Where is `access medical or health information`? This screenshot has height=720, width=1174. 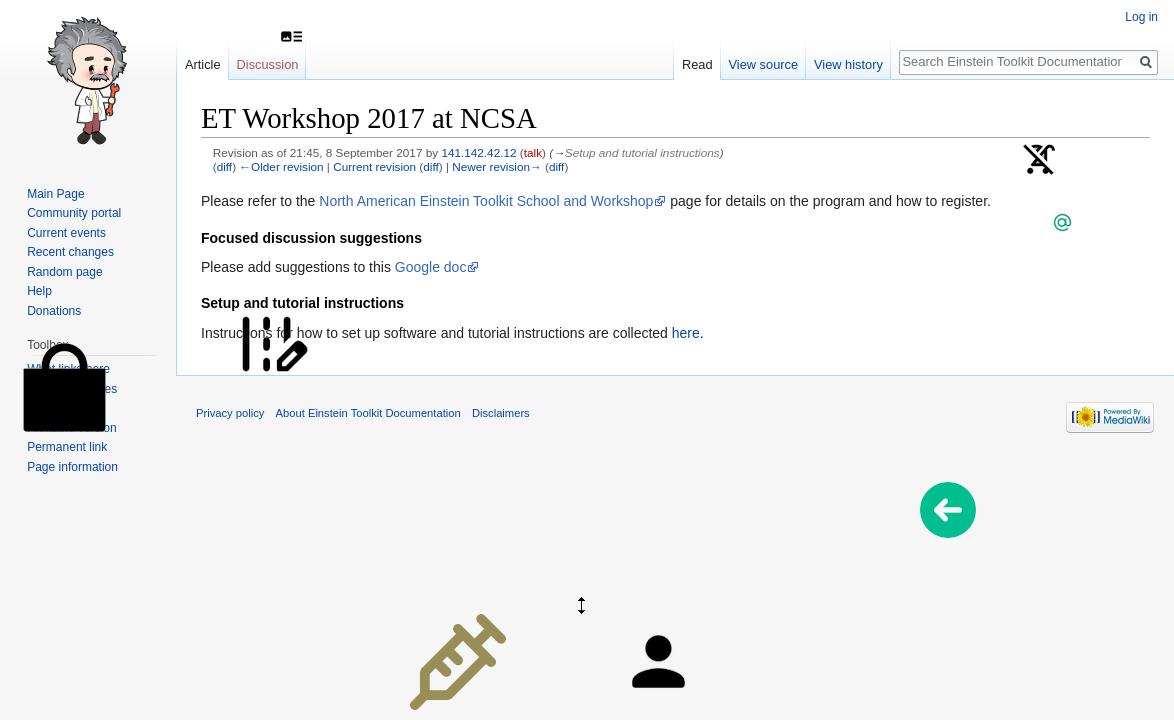 access medical or health information is located at coordinates (458, 662).